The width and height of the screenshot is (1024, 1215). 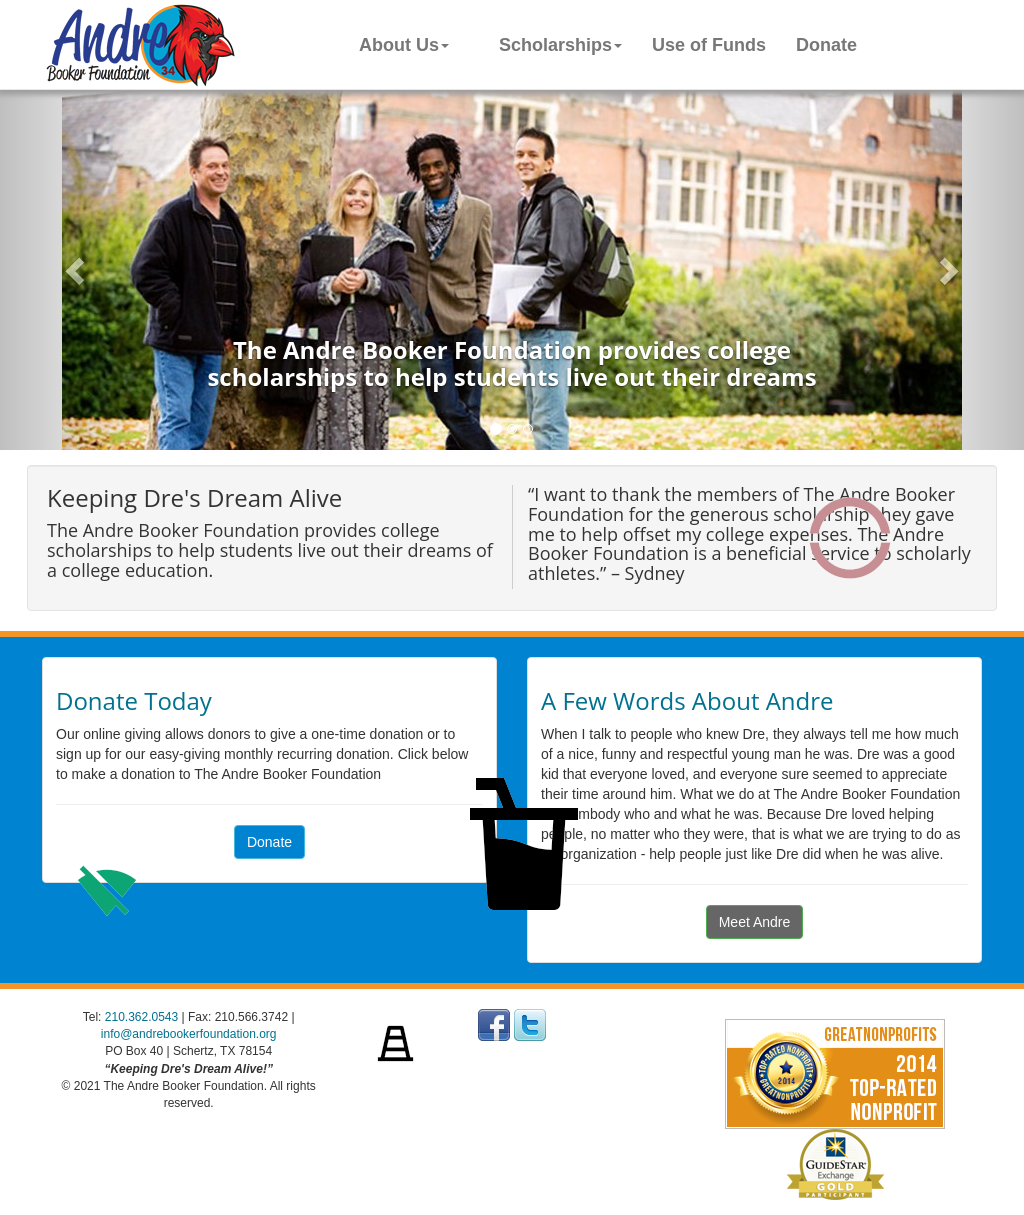 What do you see at coordinates (107, 893) in the screenshot?
I see `indicates wifi is currently disabled` at bounding box center [107, 893].